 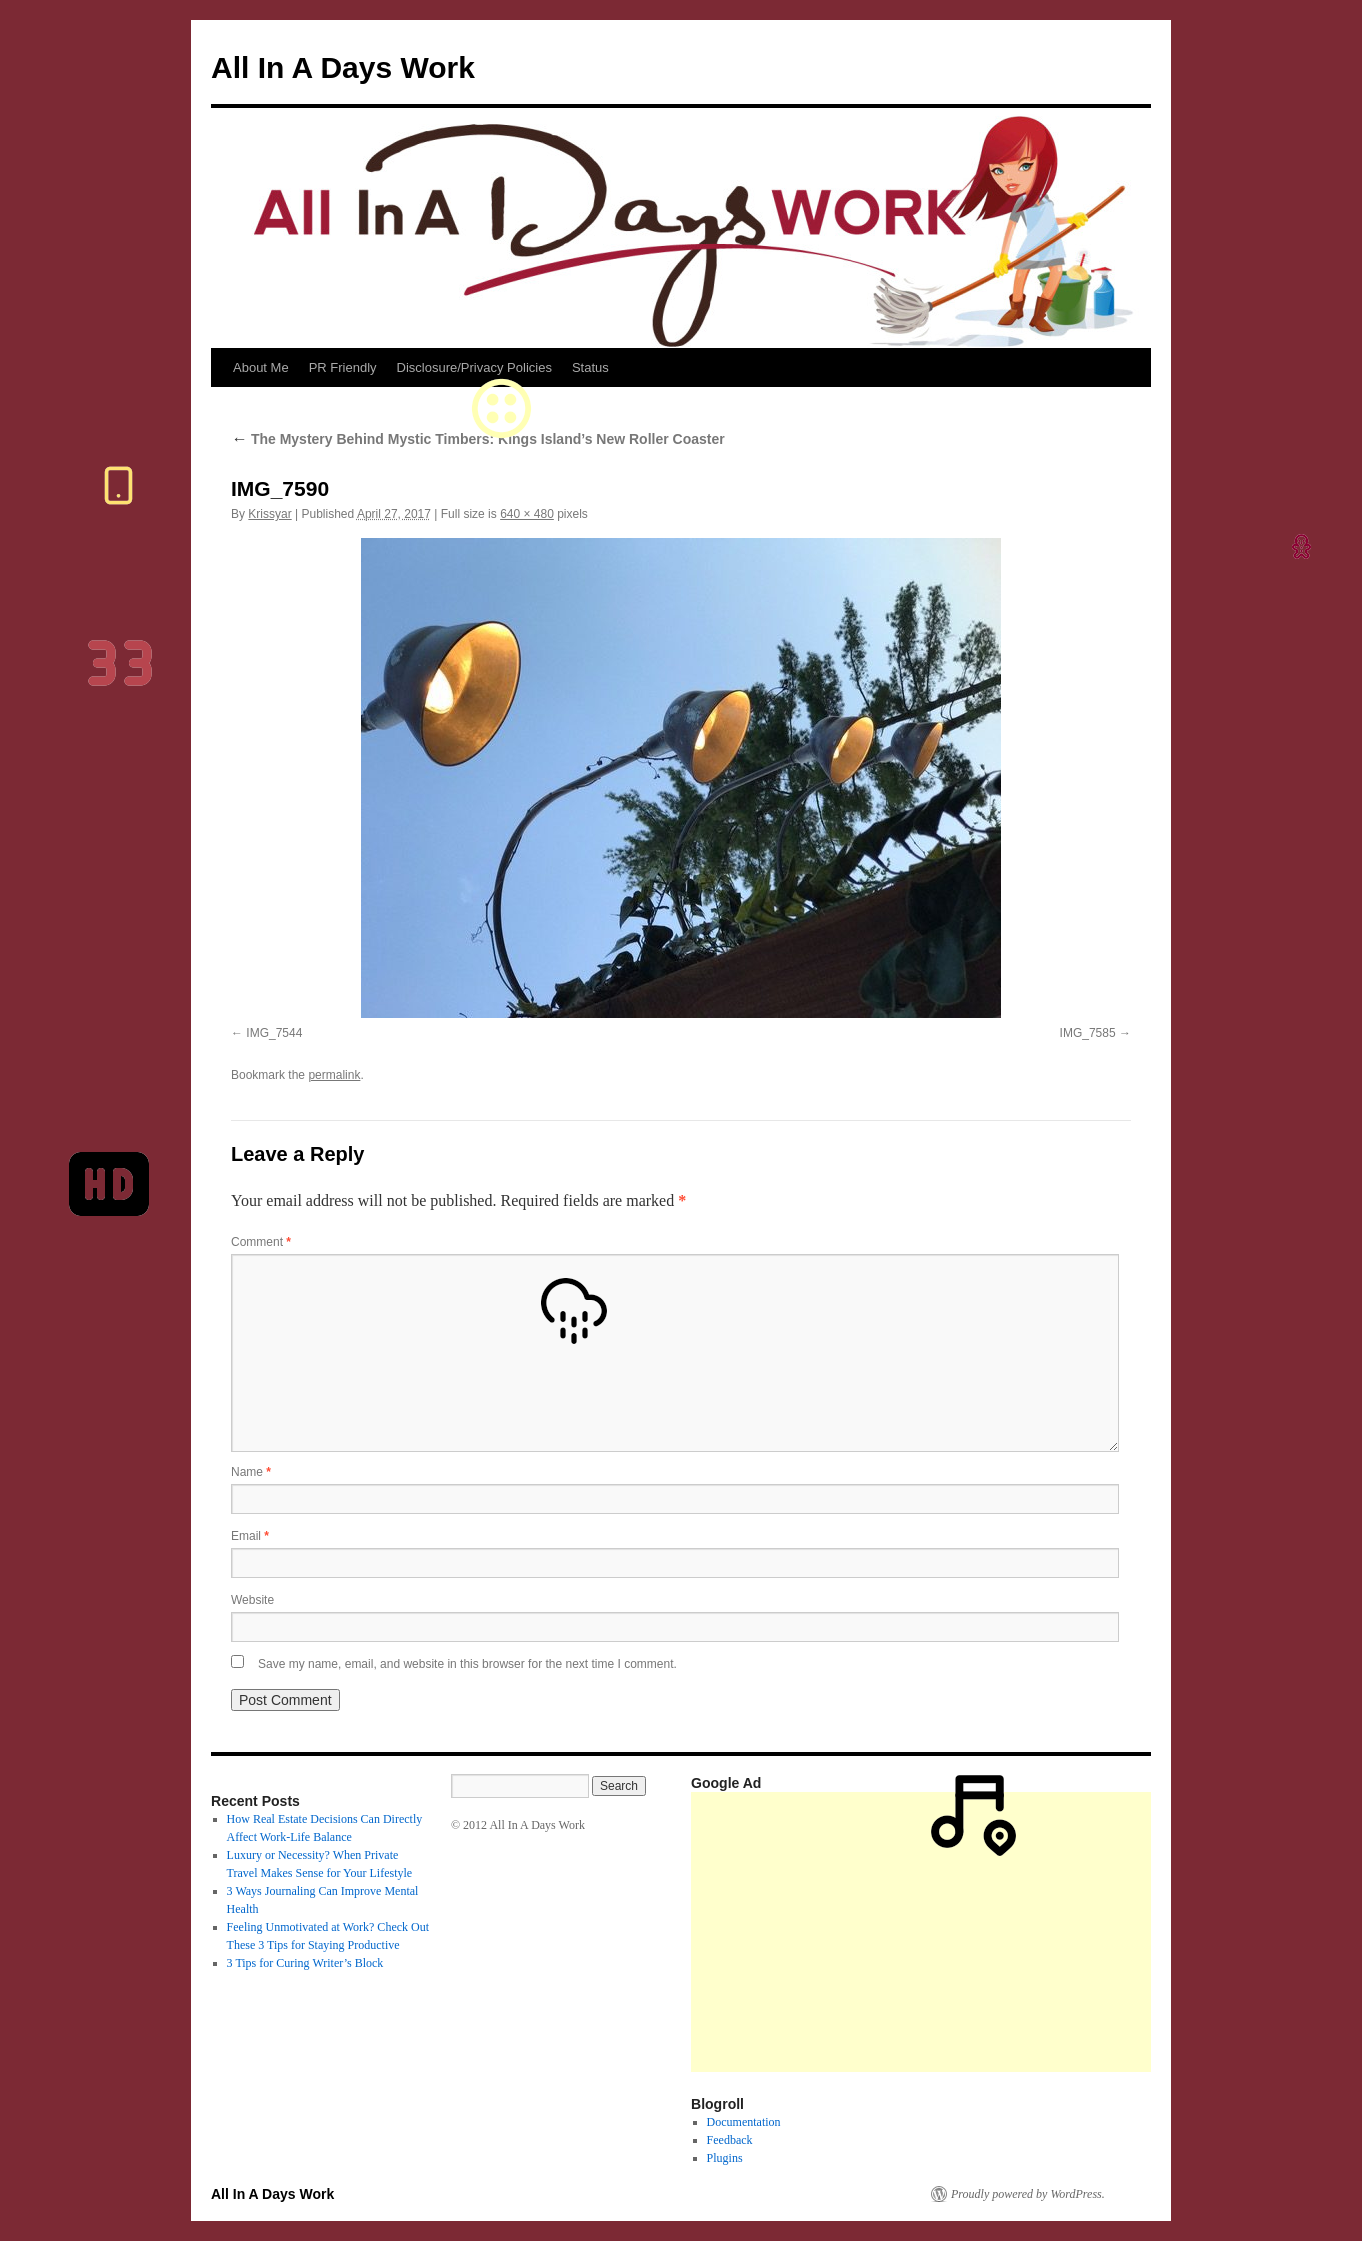 What do you see at coordinates (120, 663) in the screenshot?
I see `indicates item number 33 in a list or sequence` at bounding box center [120, 663].